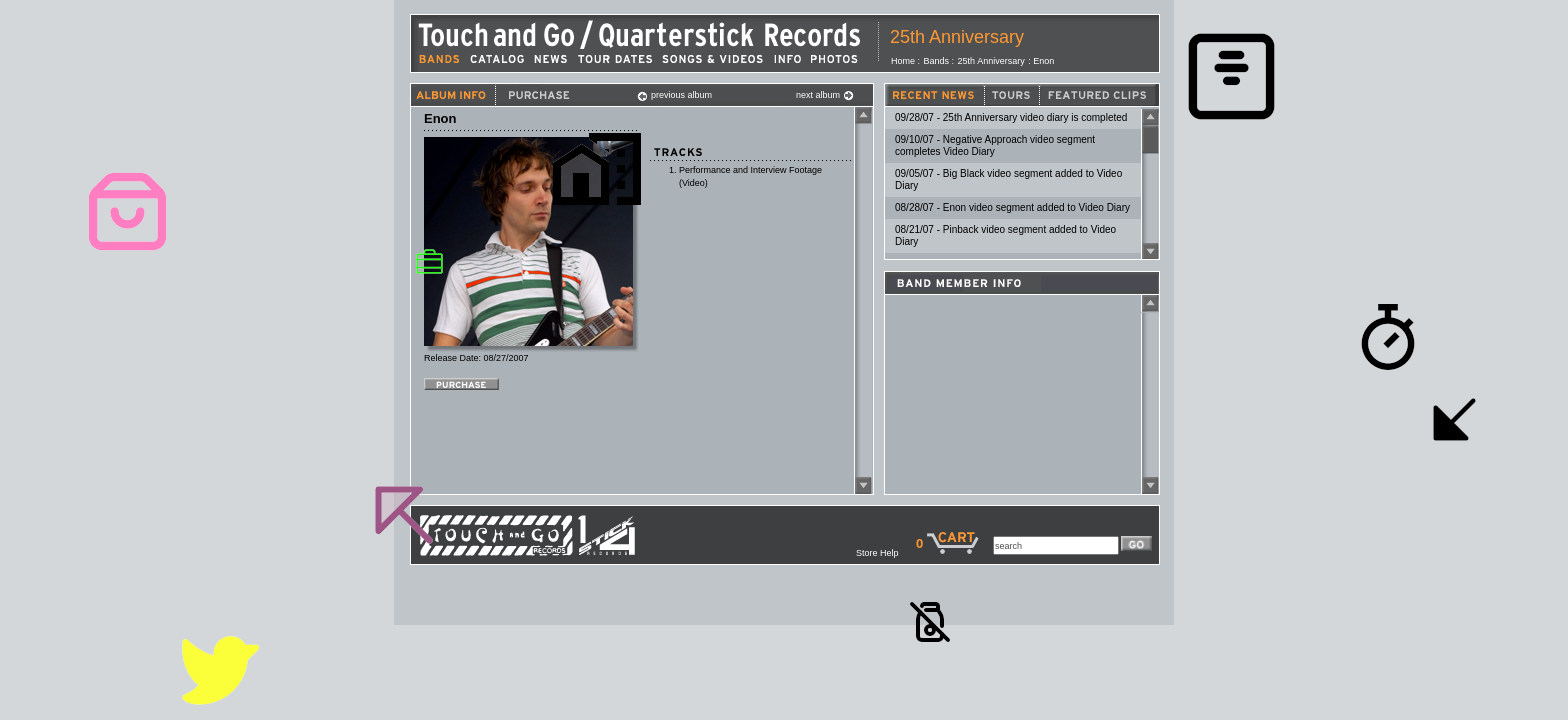  What do you see at coordinates (930, 622) in the screenshot?
I see `indicates dairy-free or no milk option` at bounding box center [930, 622].